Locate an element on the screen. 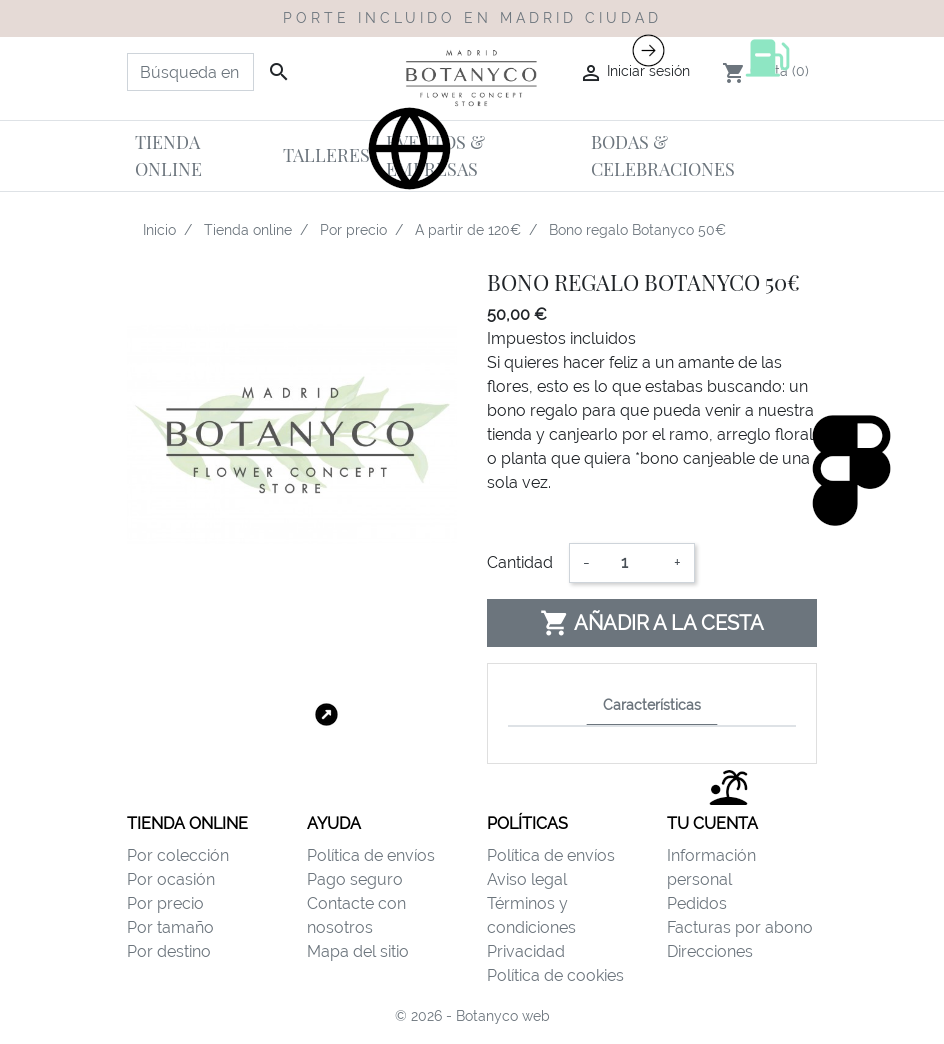 This screenshot has height=1044, width=944. proceed to next step is located at coordinates (648, 50).